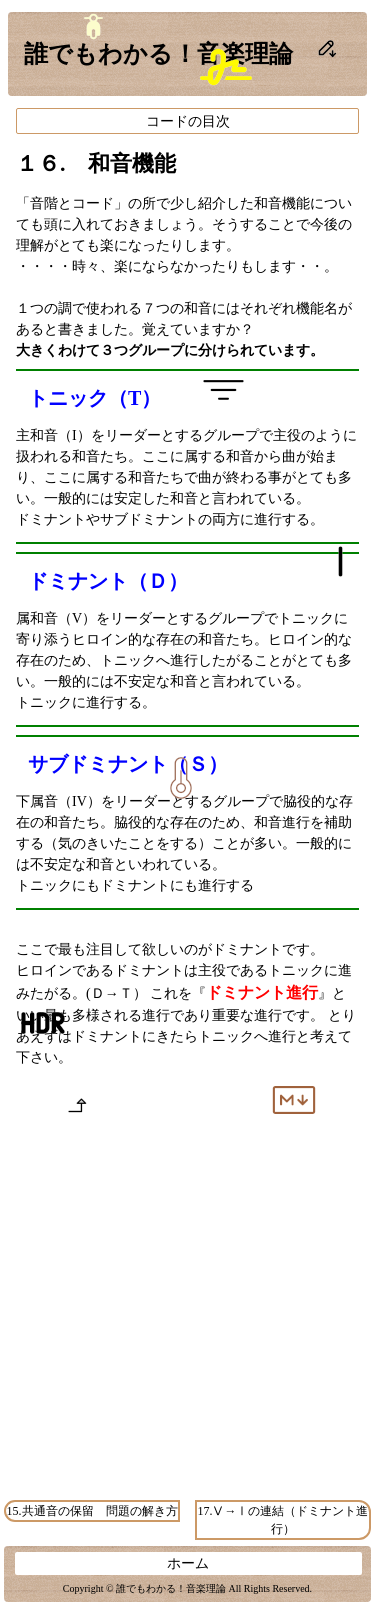  Describe the element at coordinates (93, 26) in the screenshot. I see `select moped or scooter delivery option` at that location.